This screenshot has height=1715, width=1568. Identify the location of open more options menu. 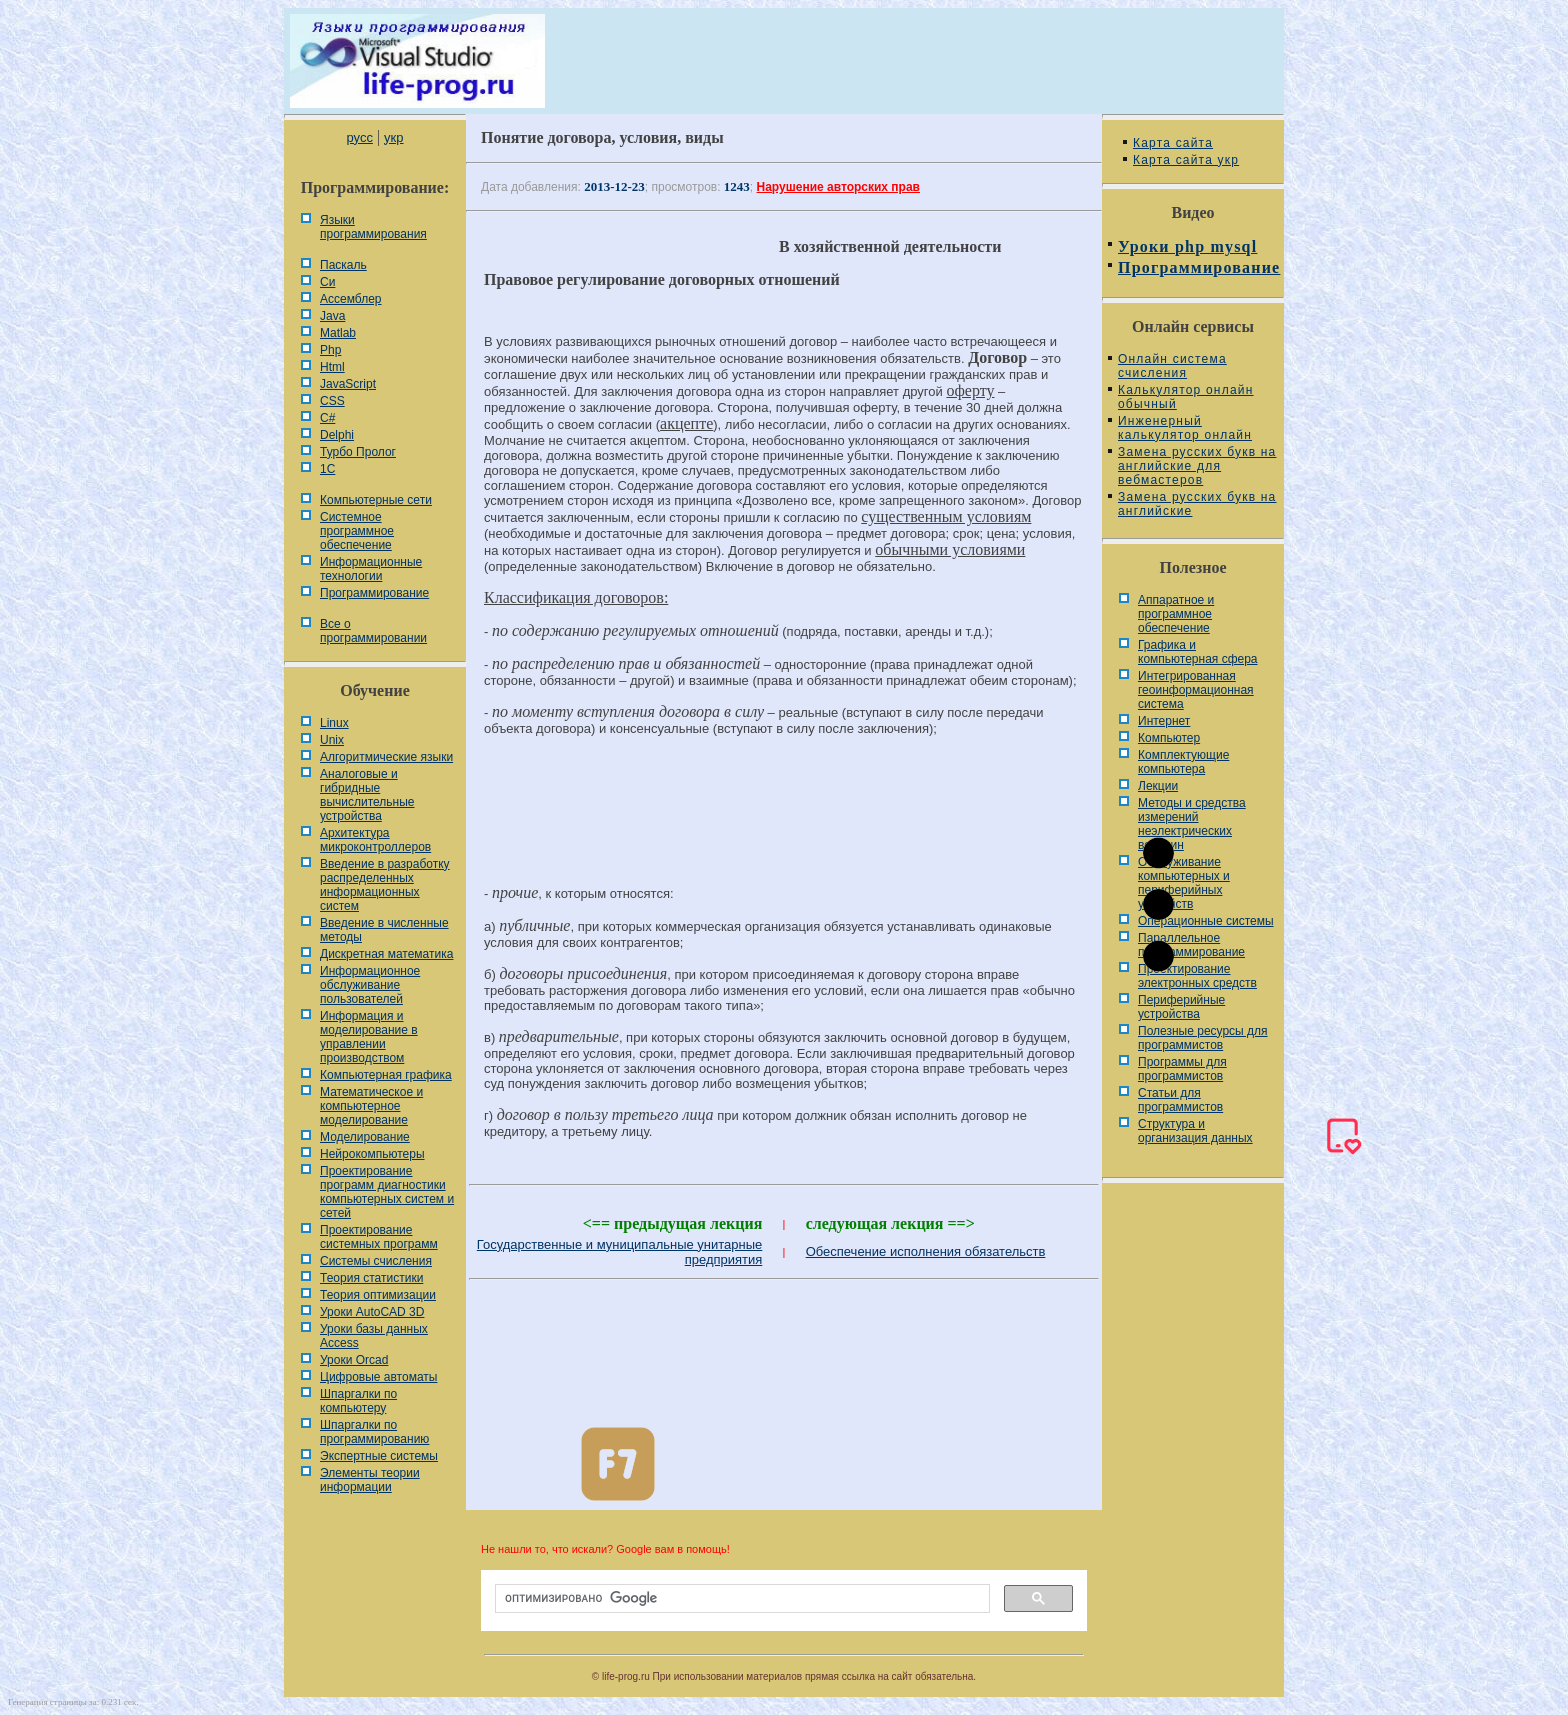
(1158, 904).